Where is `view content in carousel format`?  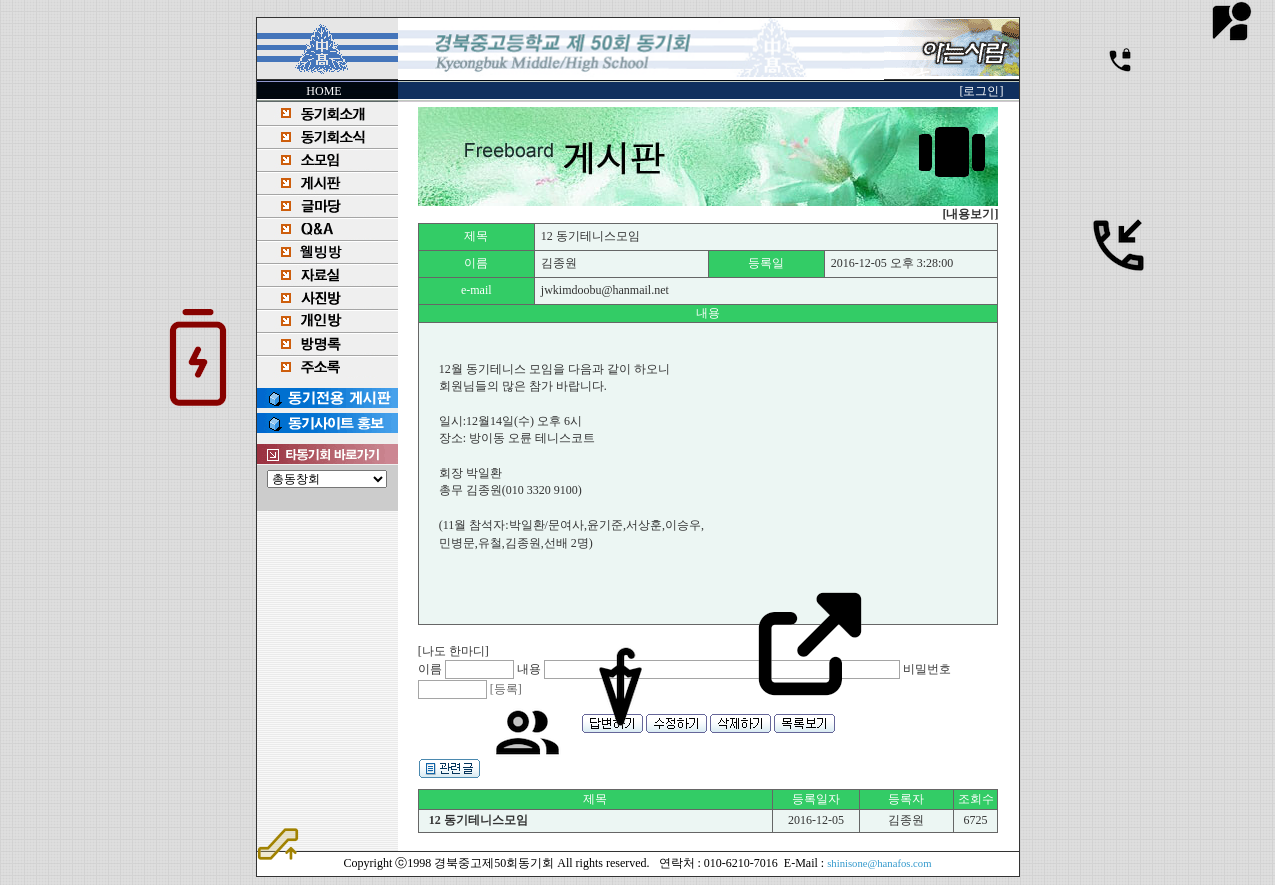 view content in carousel format is located at coordinates (952, 154).